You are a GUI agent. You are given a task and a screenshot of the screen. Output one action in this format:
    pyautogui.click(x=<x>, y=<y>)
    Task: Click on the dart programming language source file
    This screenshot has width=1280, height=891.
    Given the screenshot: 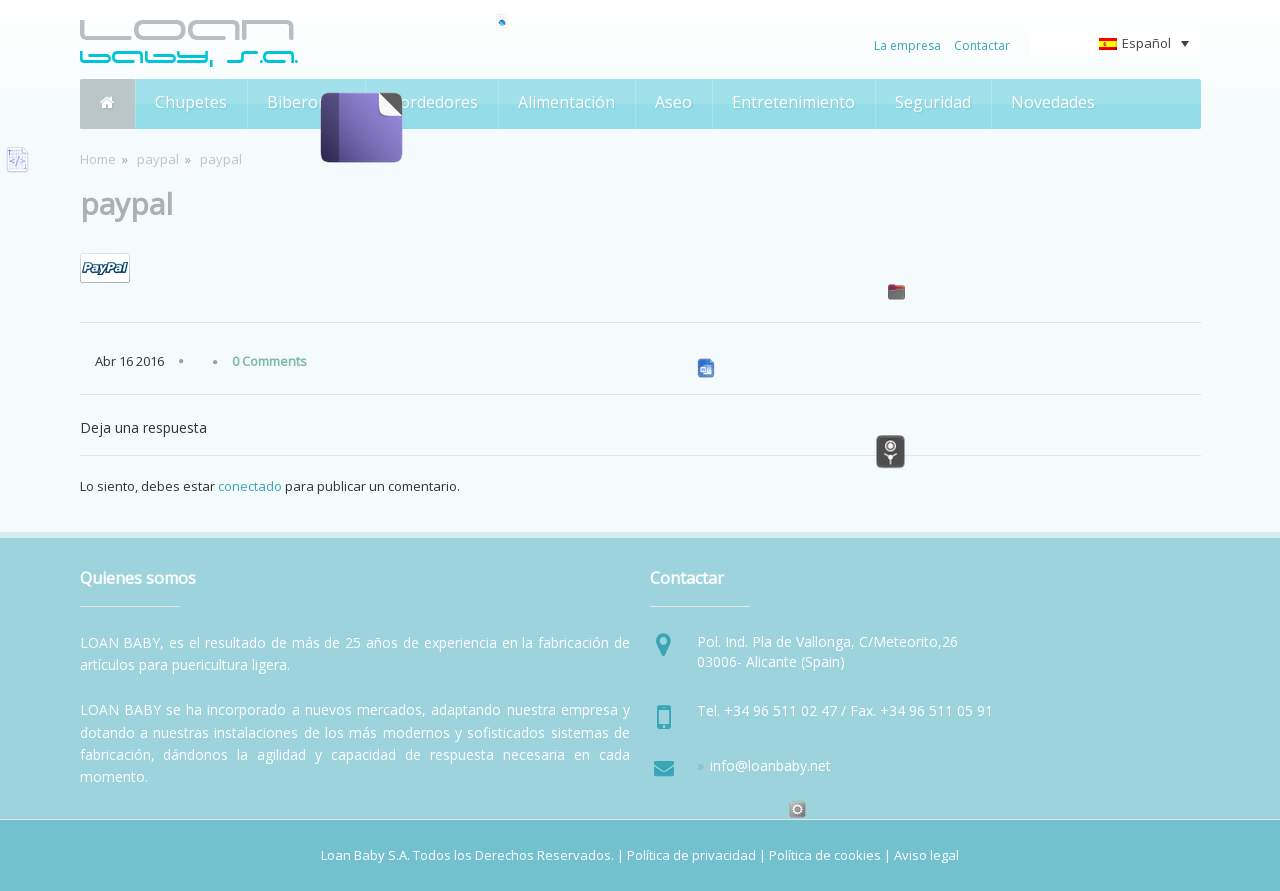 What is the action you would take?
    pyautogui.click(x=502, y=21)
    